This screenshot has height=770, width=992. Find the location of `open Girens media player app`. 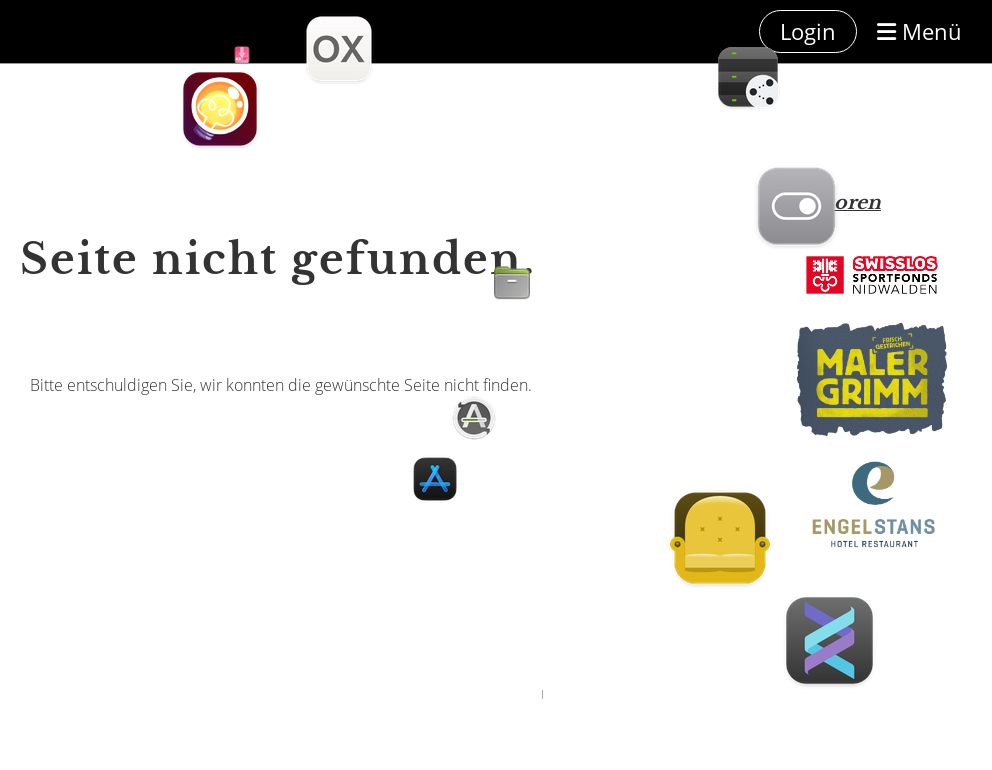

open Girens media player app is located at coordinates (720, 538).